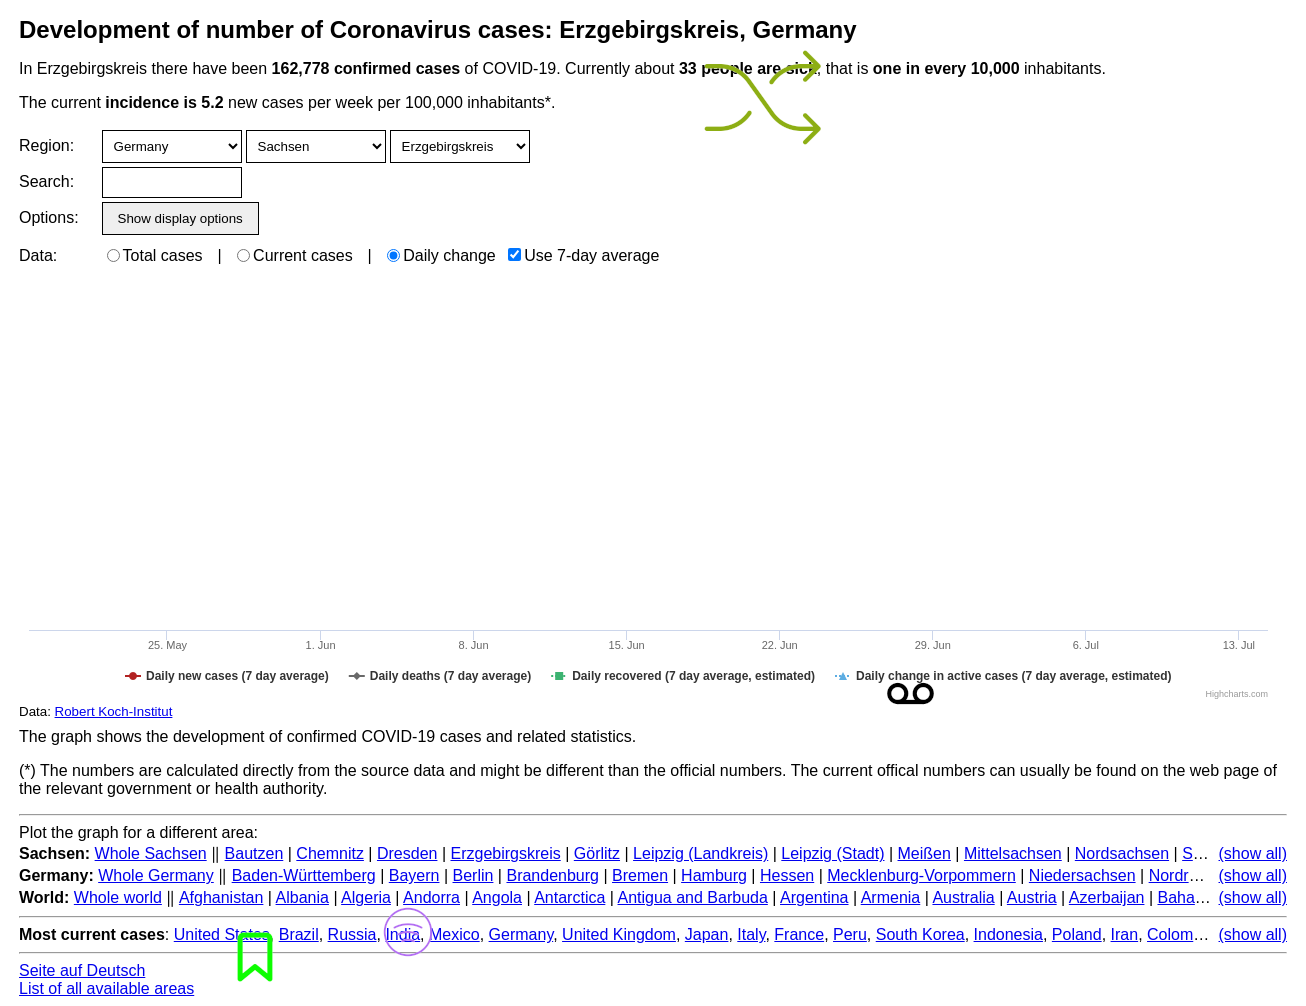 The image size is (1306, 1006). Describe the element at coordinates (910, 693) in the screenshot. I see `access voicemail messages` at that location.